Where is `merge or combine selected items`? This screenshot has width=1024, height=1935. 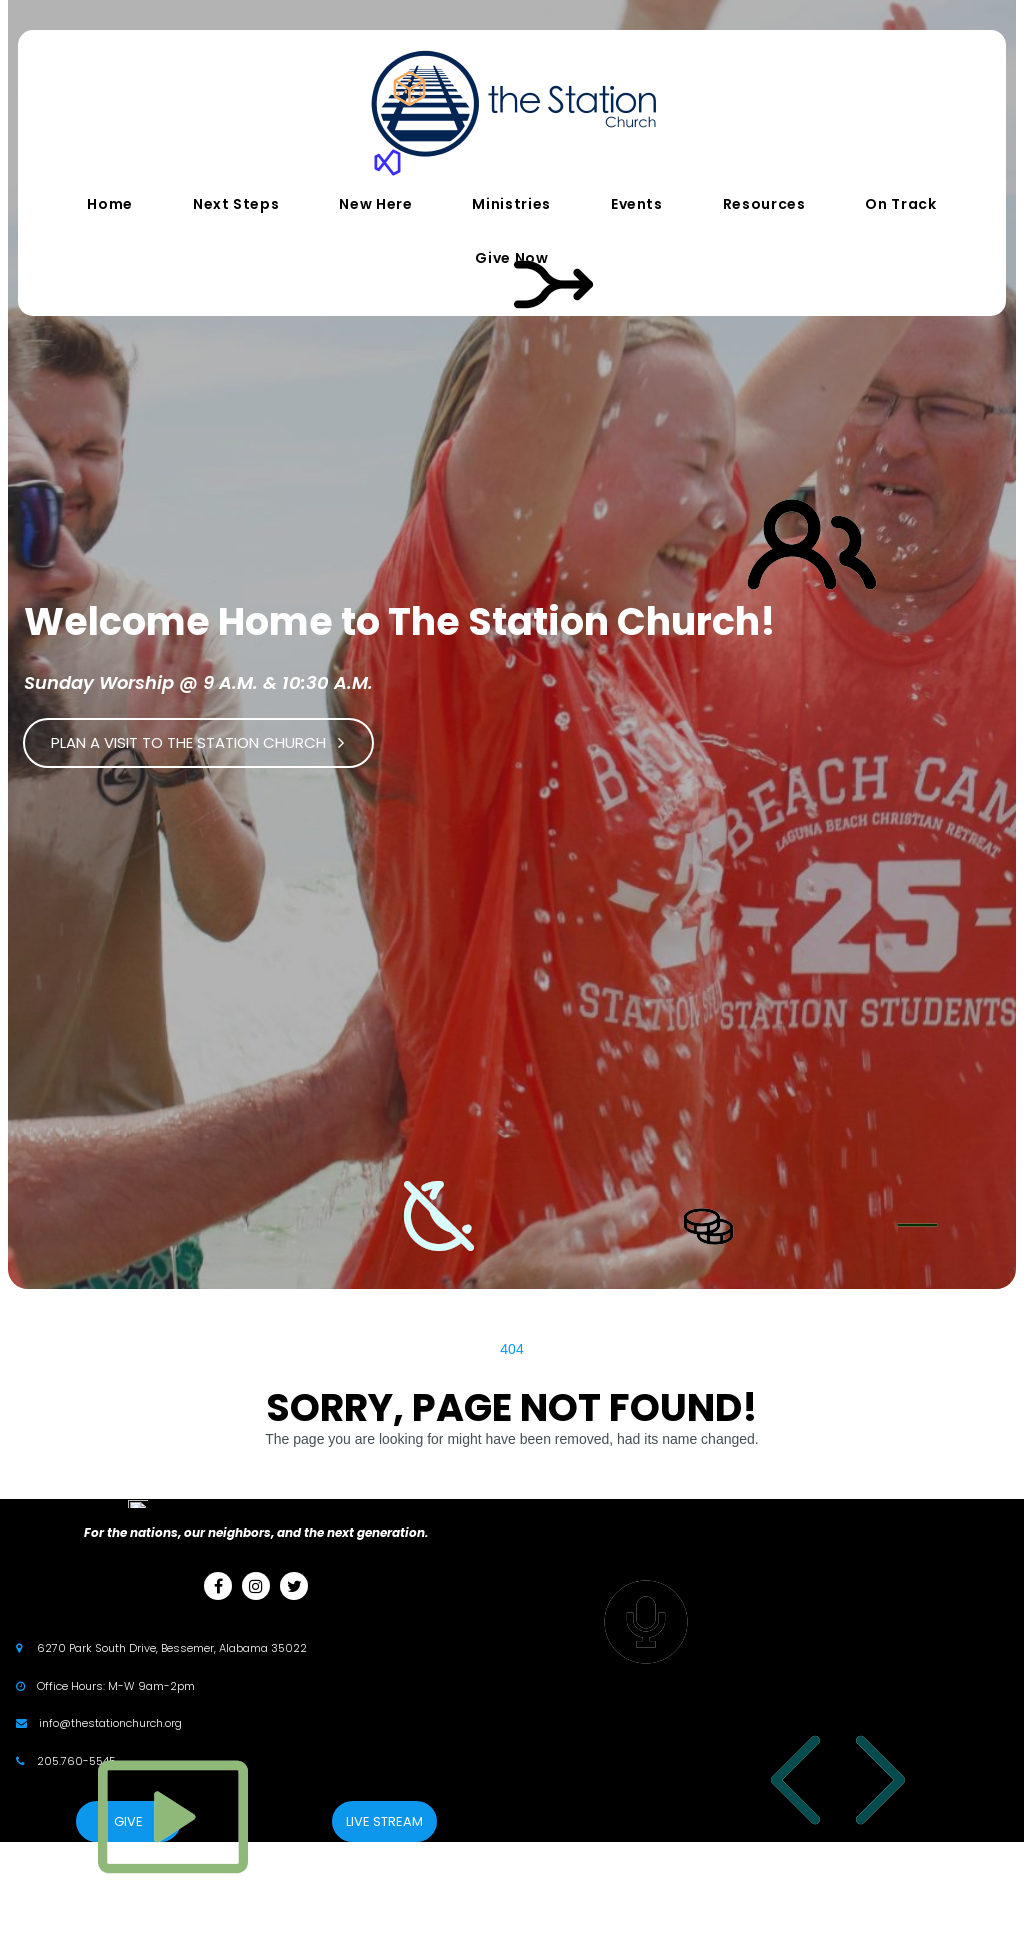
merge or combine selected items is located at coordinates (553, 284).